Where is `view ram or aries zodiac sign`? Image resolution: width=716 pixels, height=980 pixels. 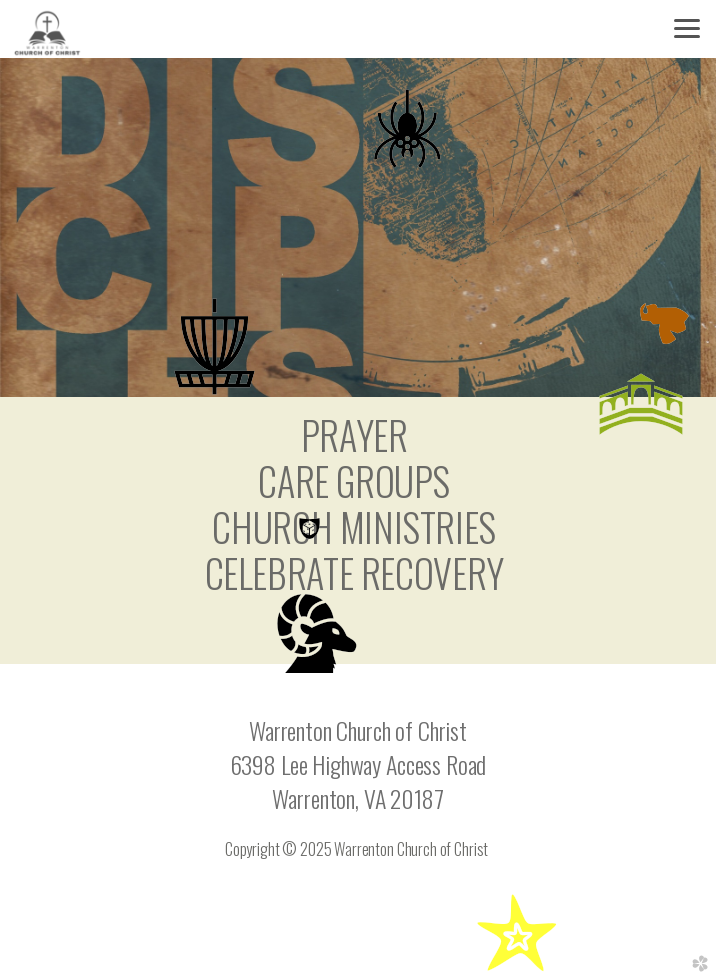
view ram or aries zodiac sign is located at coordinates (316, 633).